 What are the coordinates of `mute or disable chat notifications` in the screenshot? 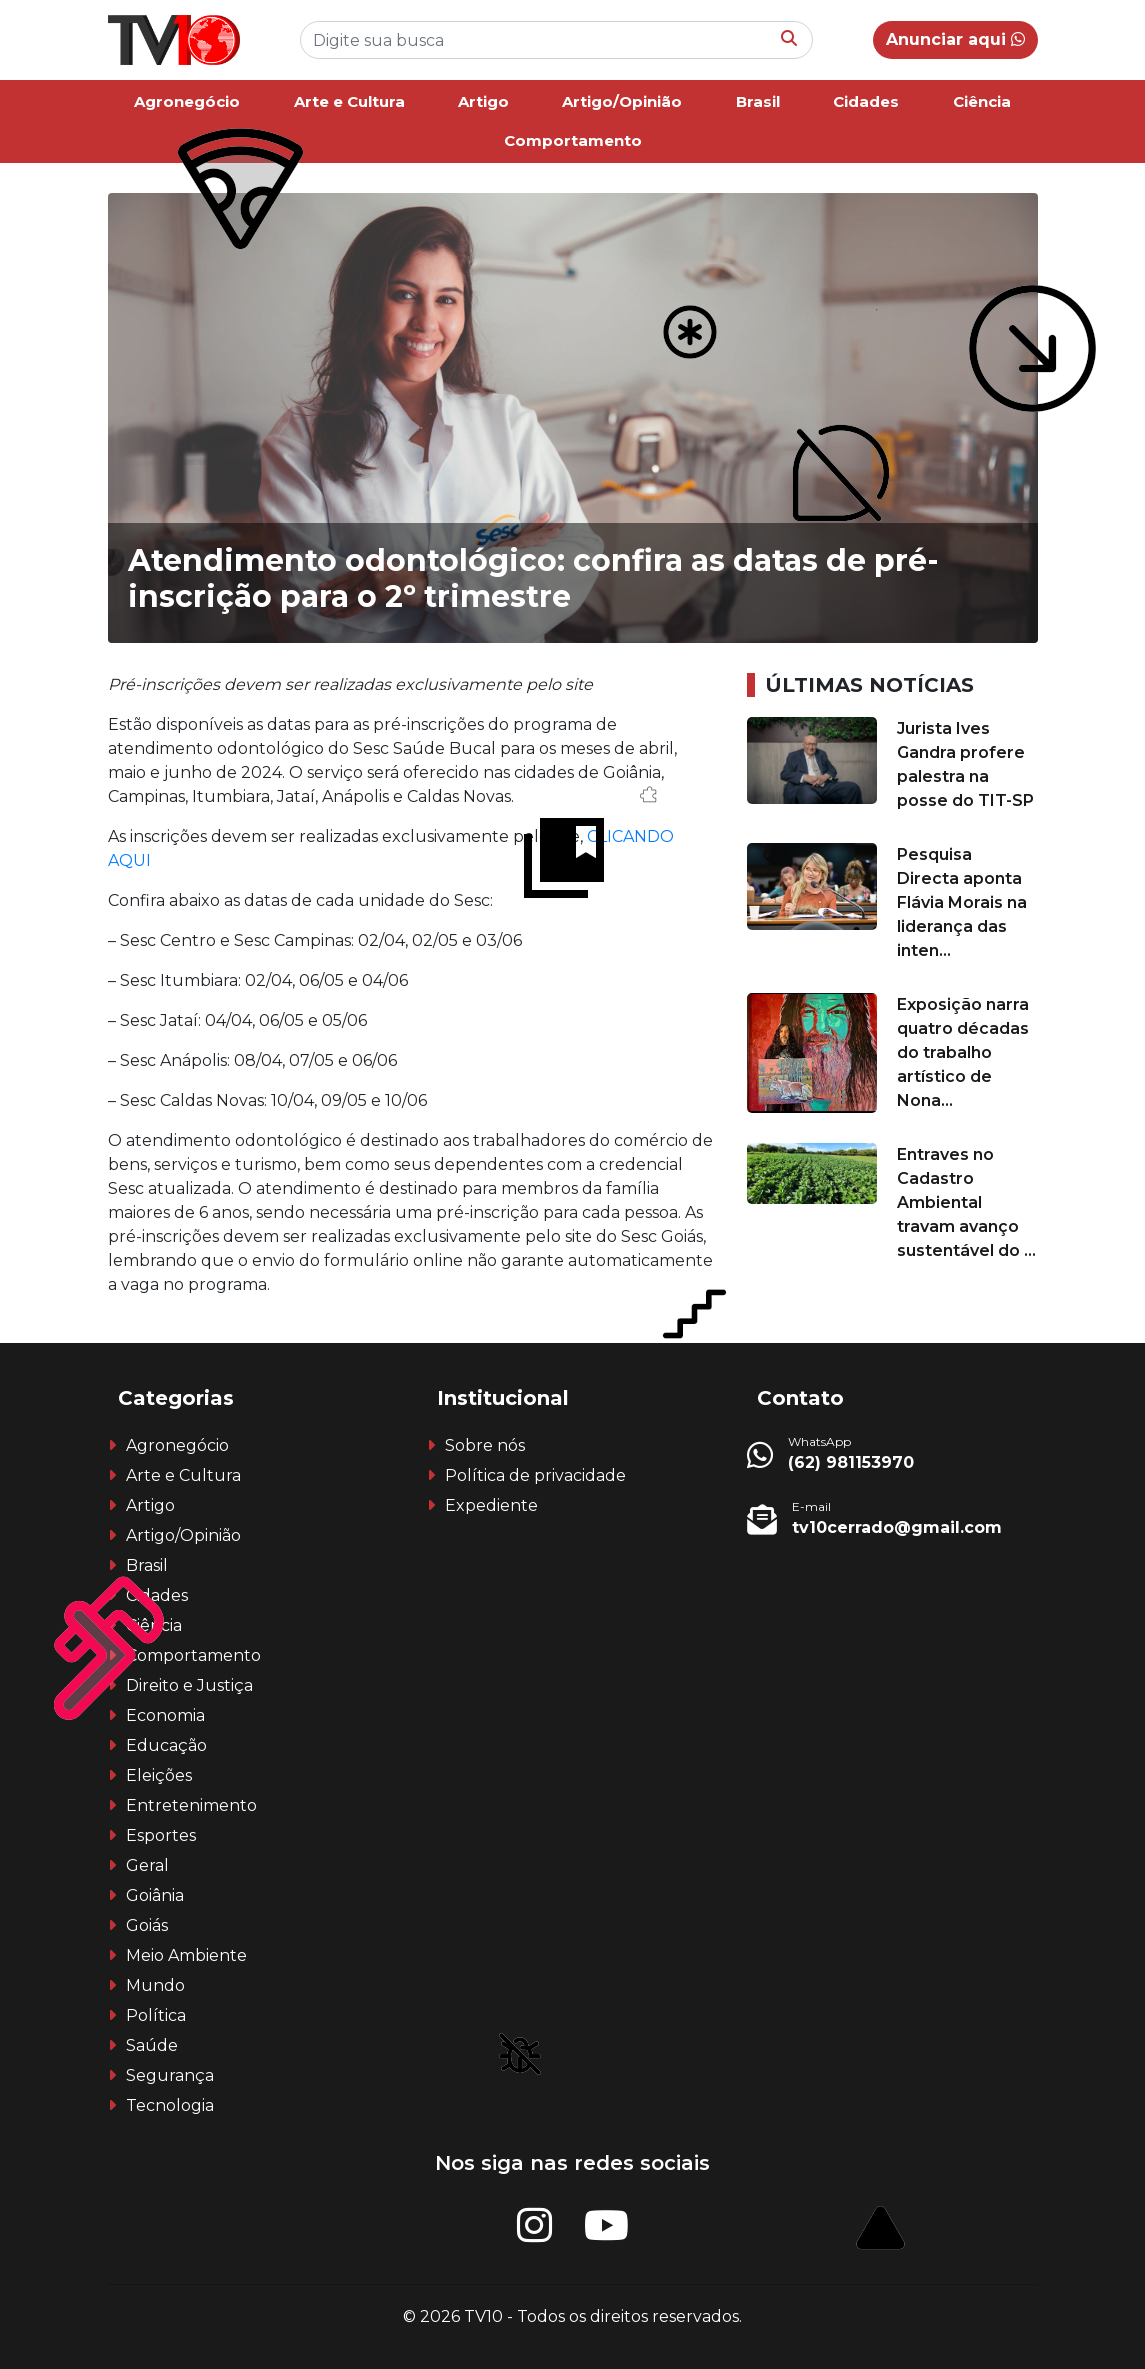 It's located at (839, 475).